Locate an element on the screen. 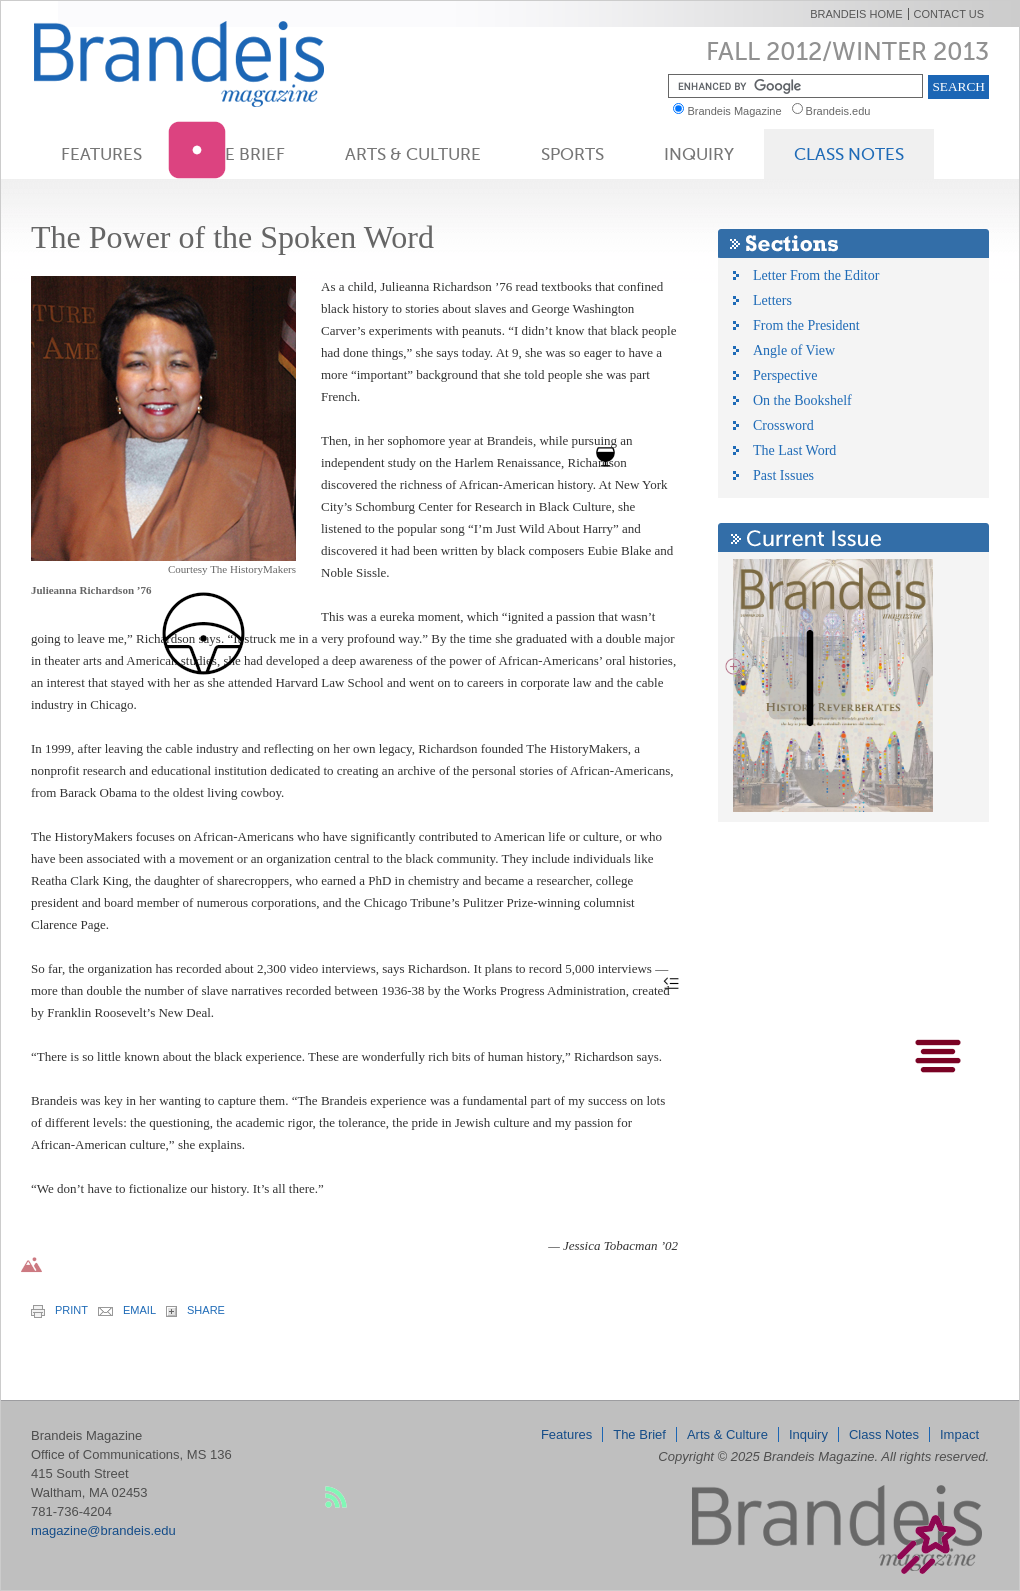 Image resolution: width=1020 pixels, height=1591 pixels. subscribe to RSS feed is located at coordinates (336, 1497).